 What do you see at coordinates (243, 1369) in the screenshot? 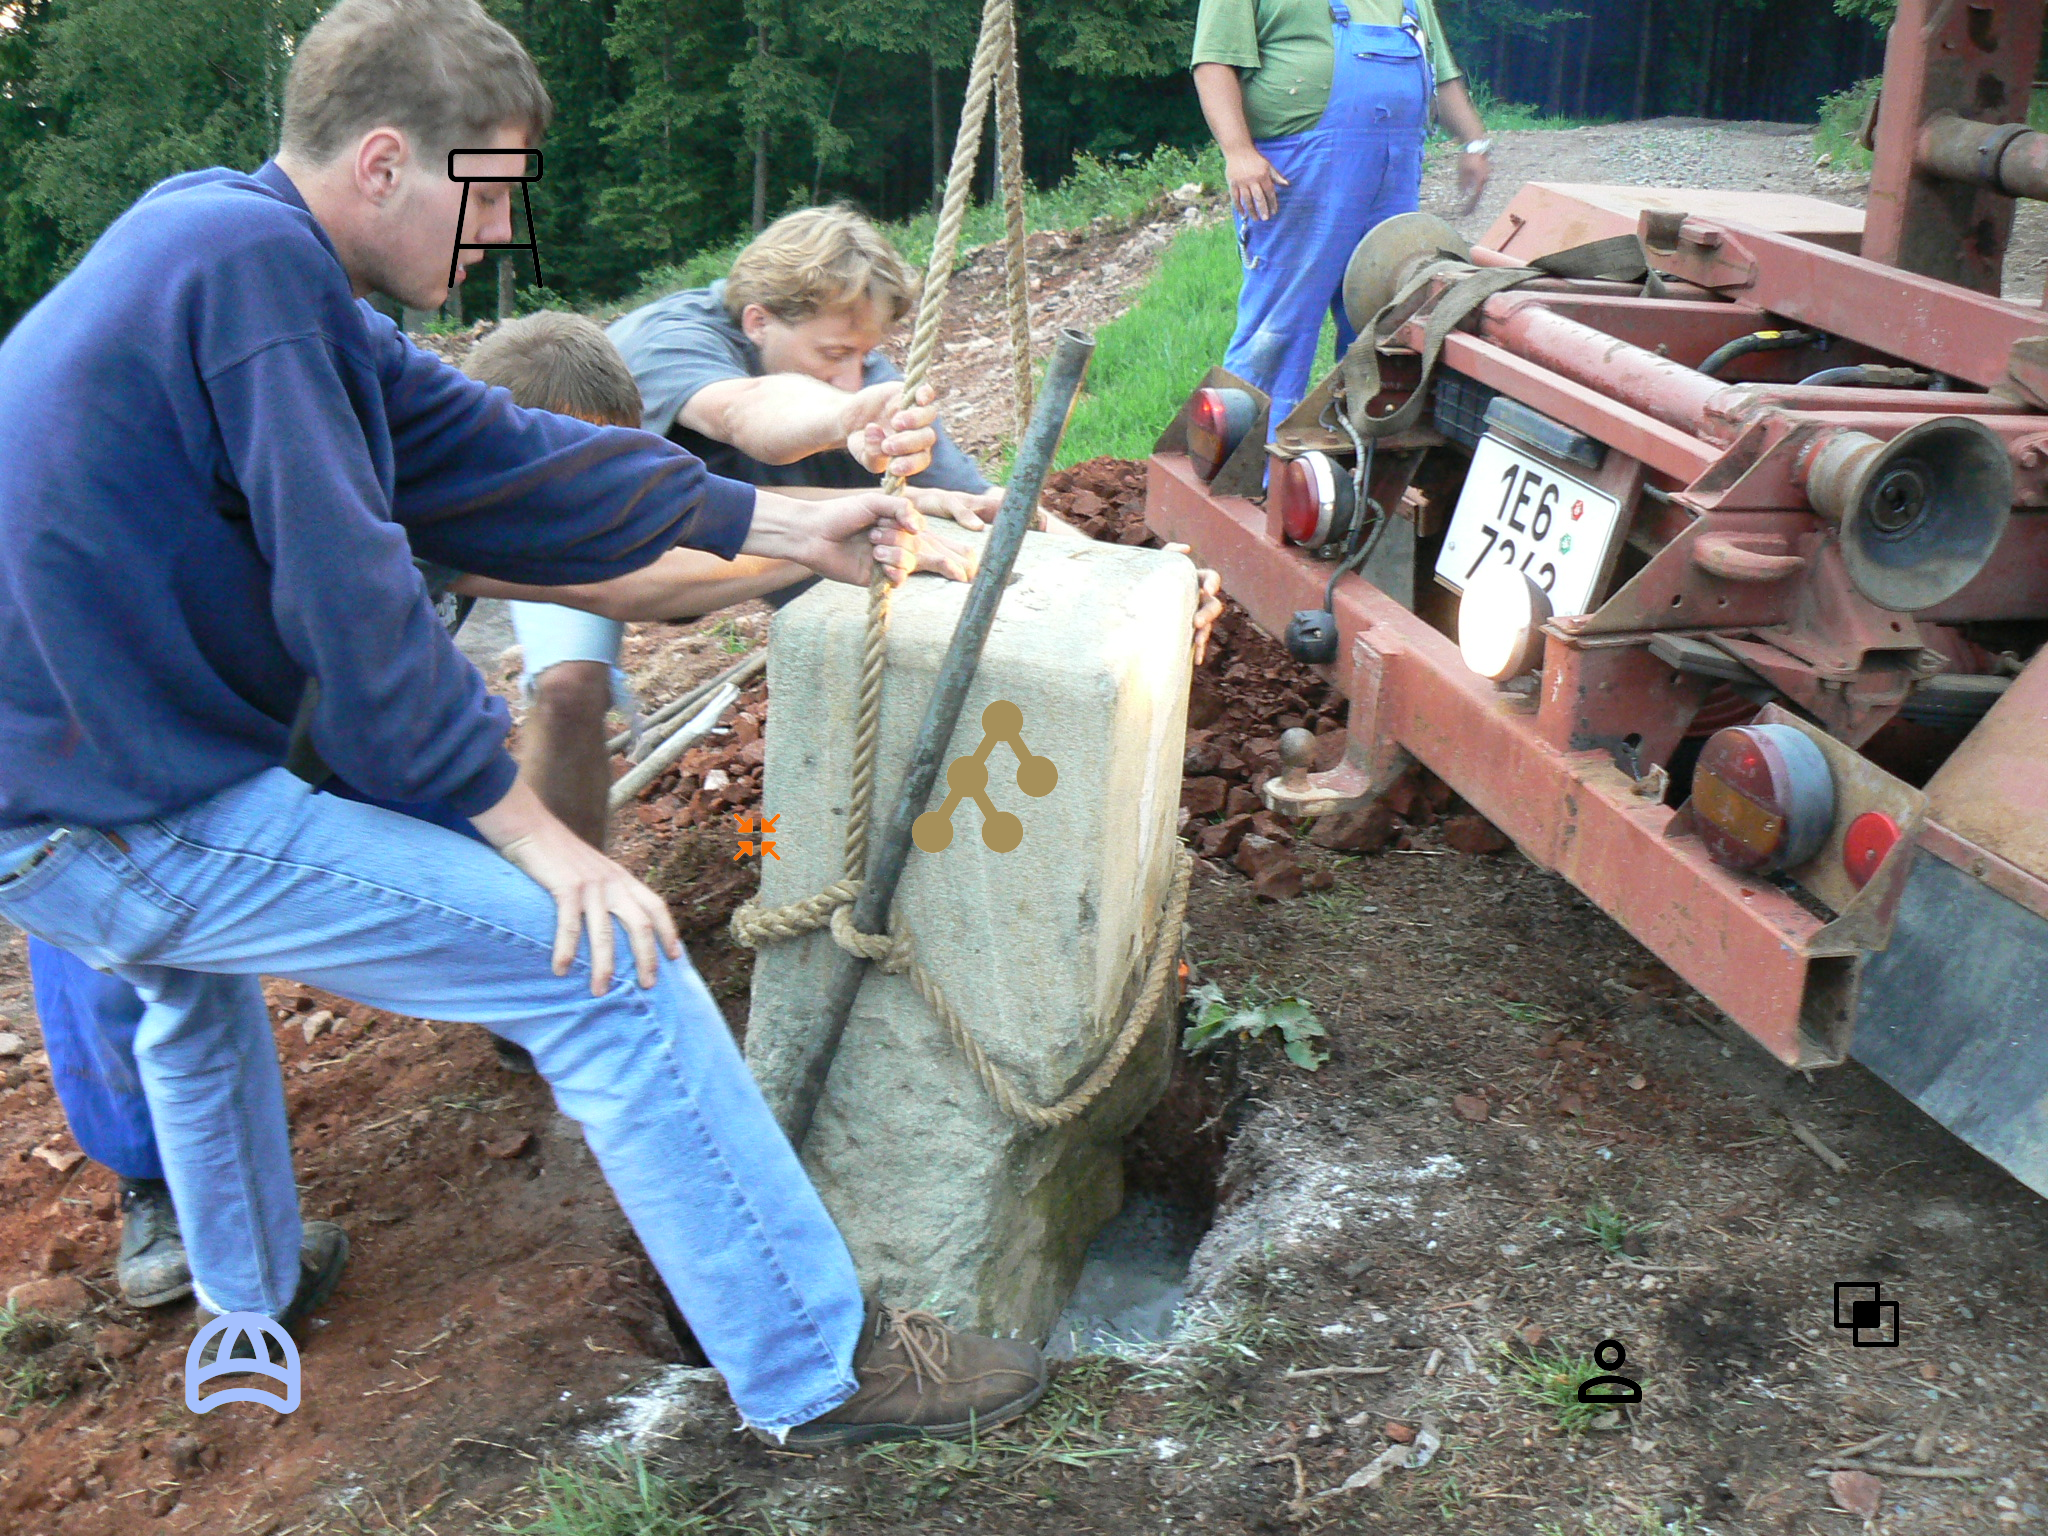
I see `browse hats or headwear category` at bounding box center [243, 1369].